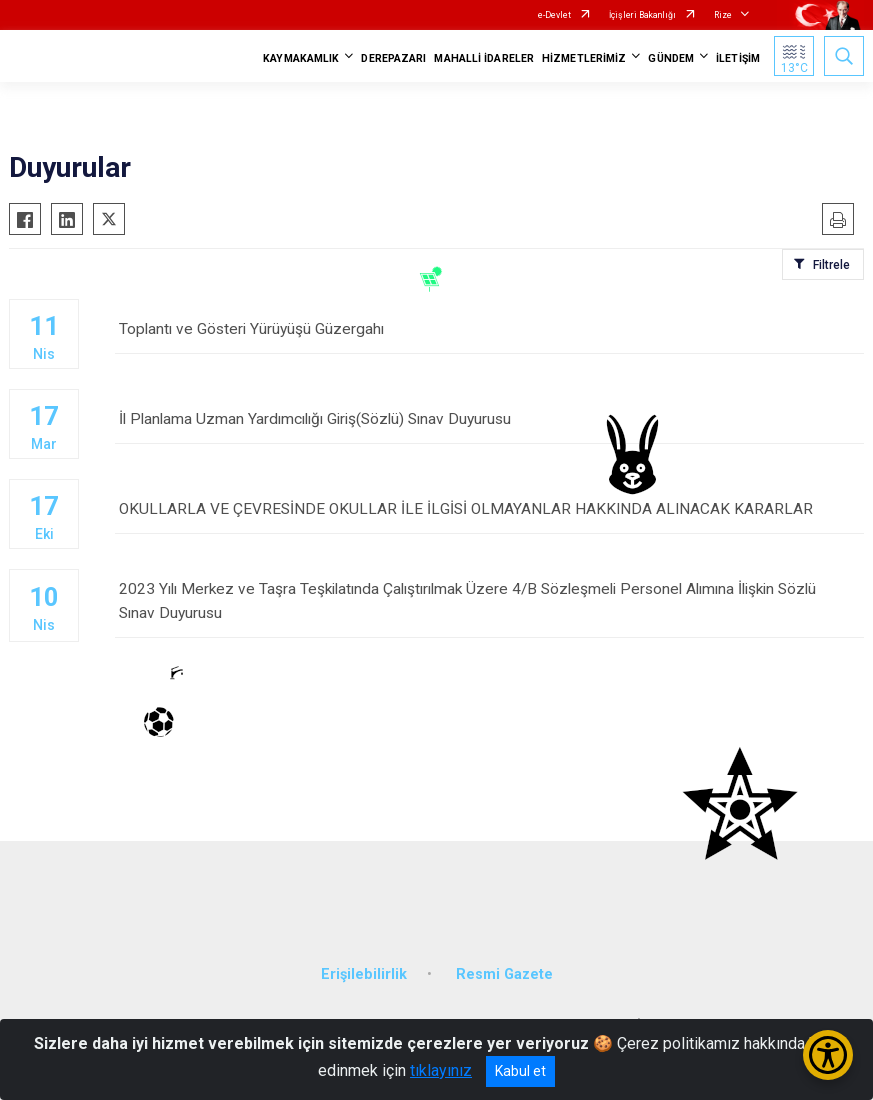 The height and width of the screenshot is (1100, 873). What do you see at coordinates (159, 722) in the screenshot?
I see `access soccer or football games` at bounding box center [159, 722].